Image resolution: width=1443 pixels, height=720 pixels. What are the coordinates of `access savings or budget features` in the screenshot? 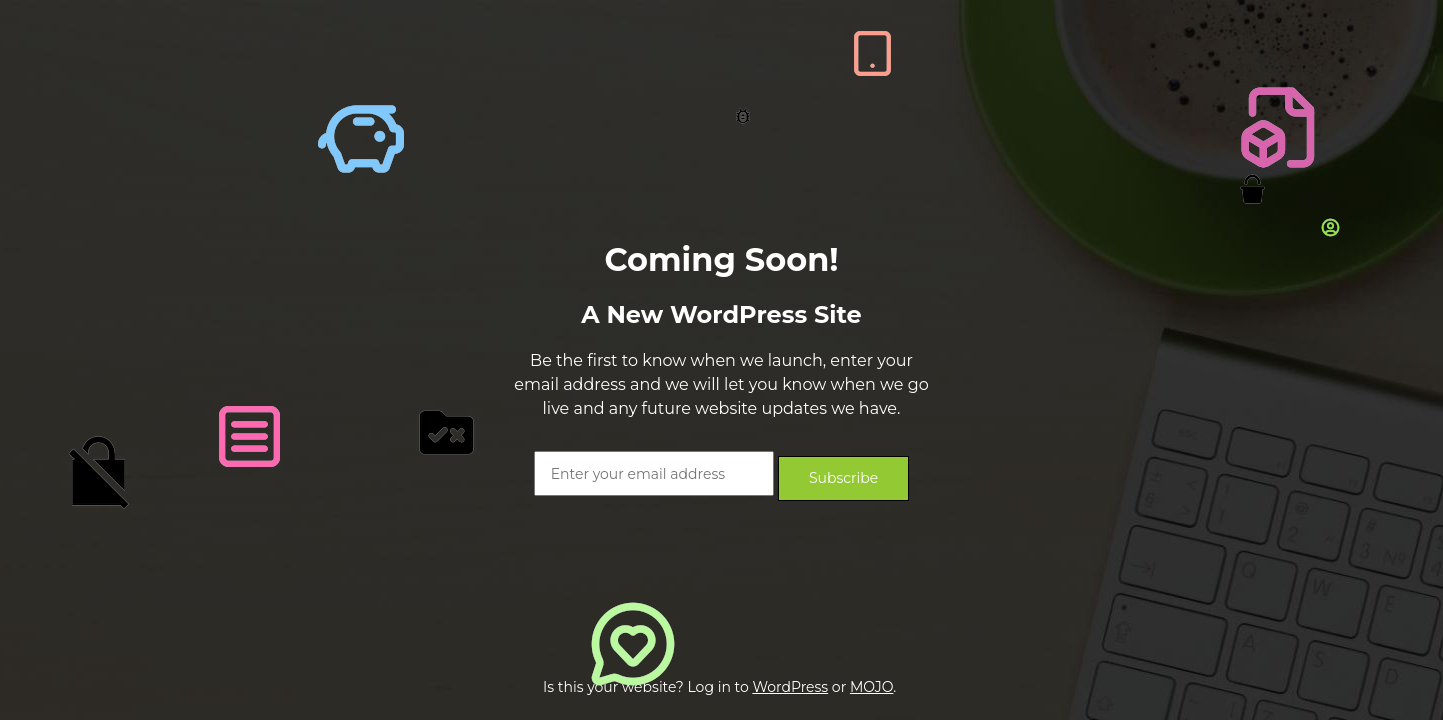 It's located at (361, 139).